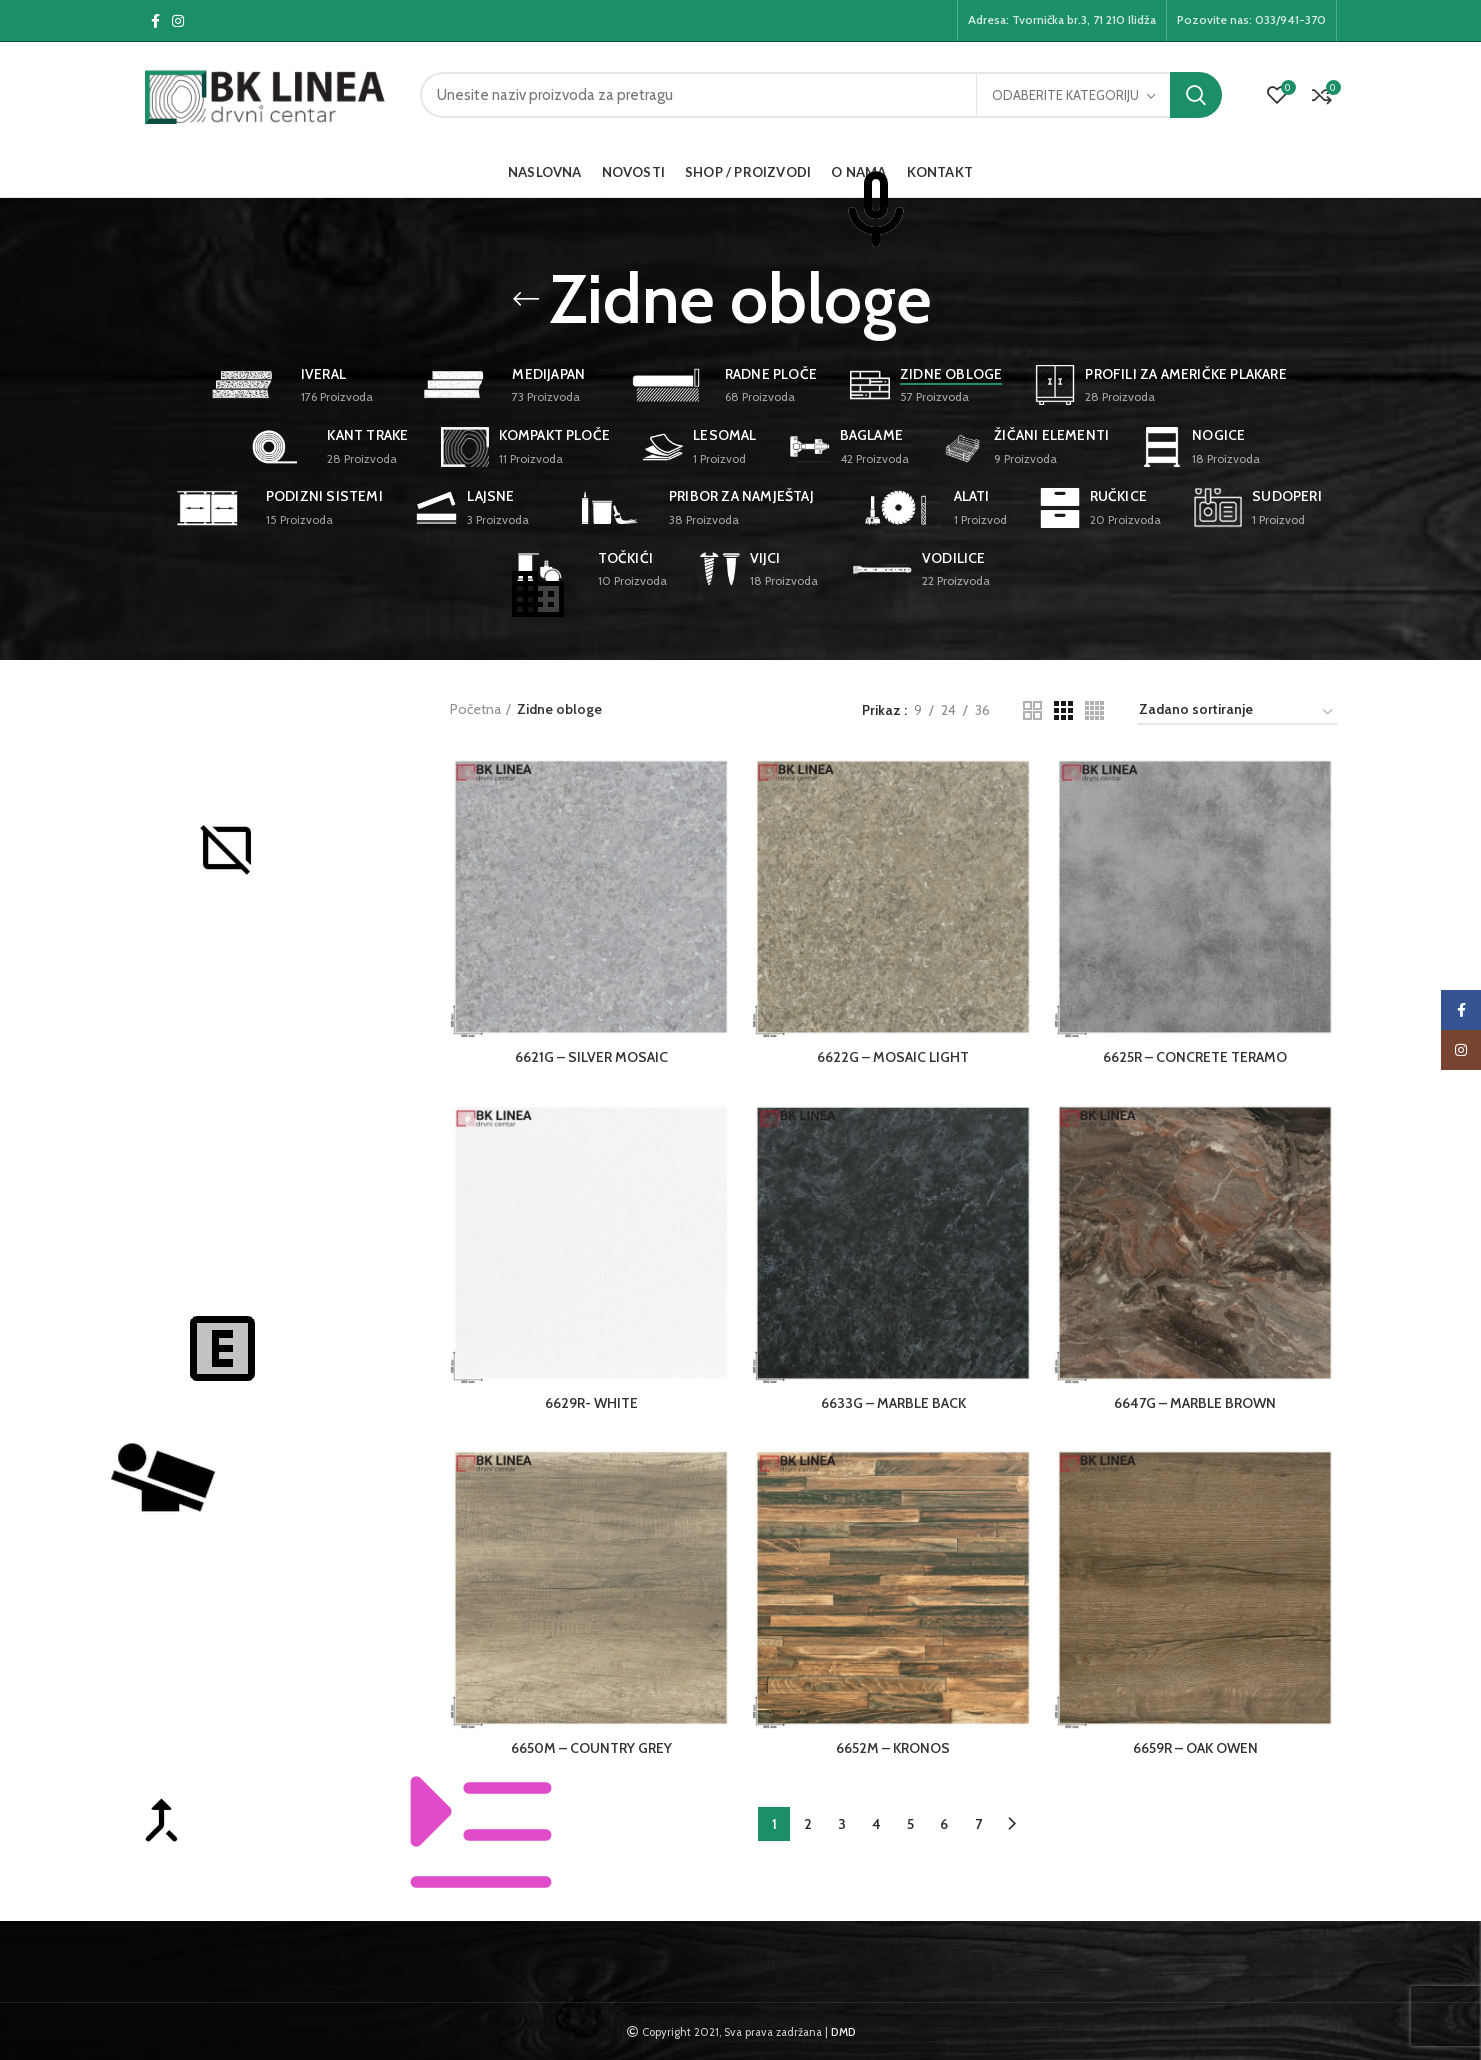 The width and height of the screenshot is (1481, 2060). I want to click on indicates lie-flat seat availability on flight, so click(160, 1478).